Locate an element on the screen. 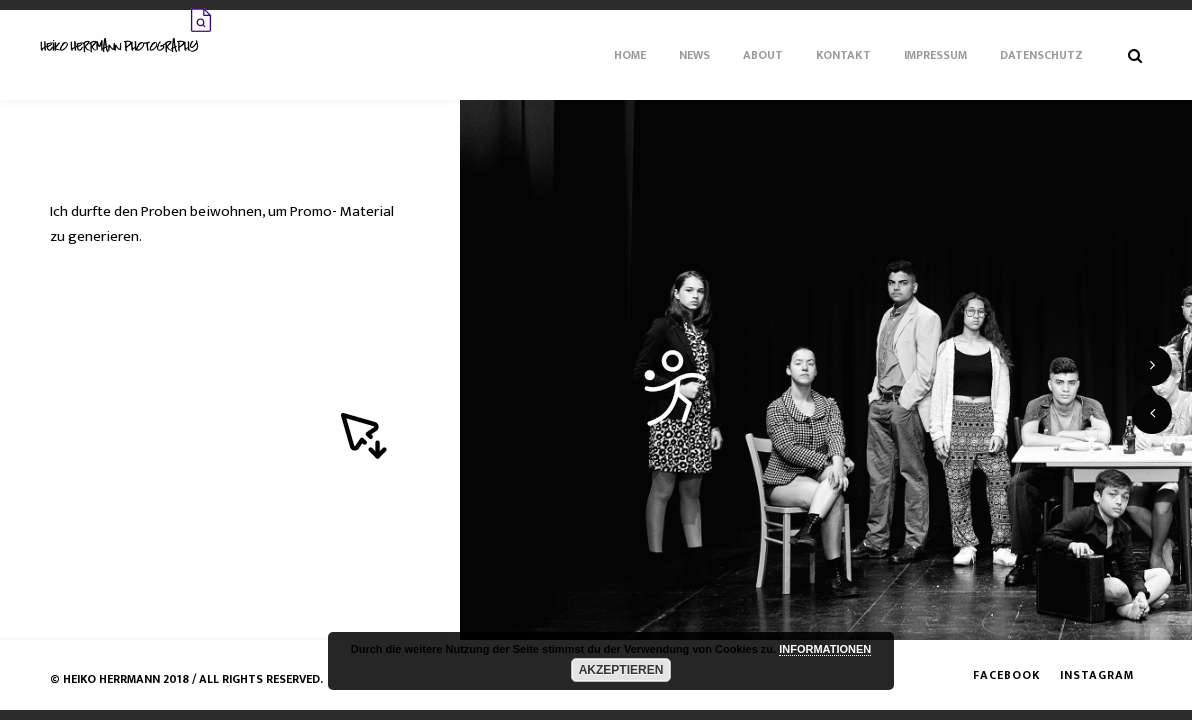  throw or discard an item is located at coordinates (672, 386).